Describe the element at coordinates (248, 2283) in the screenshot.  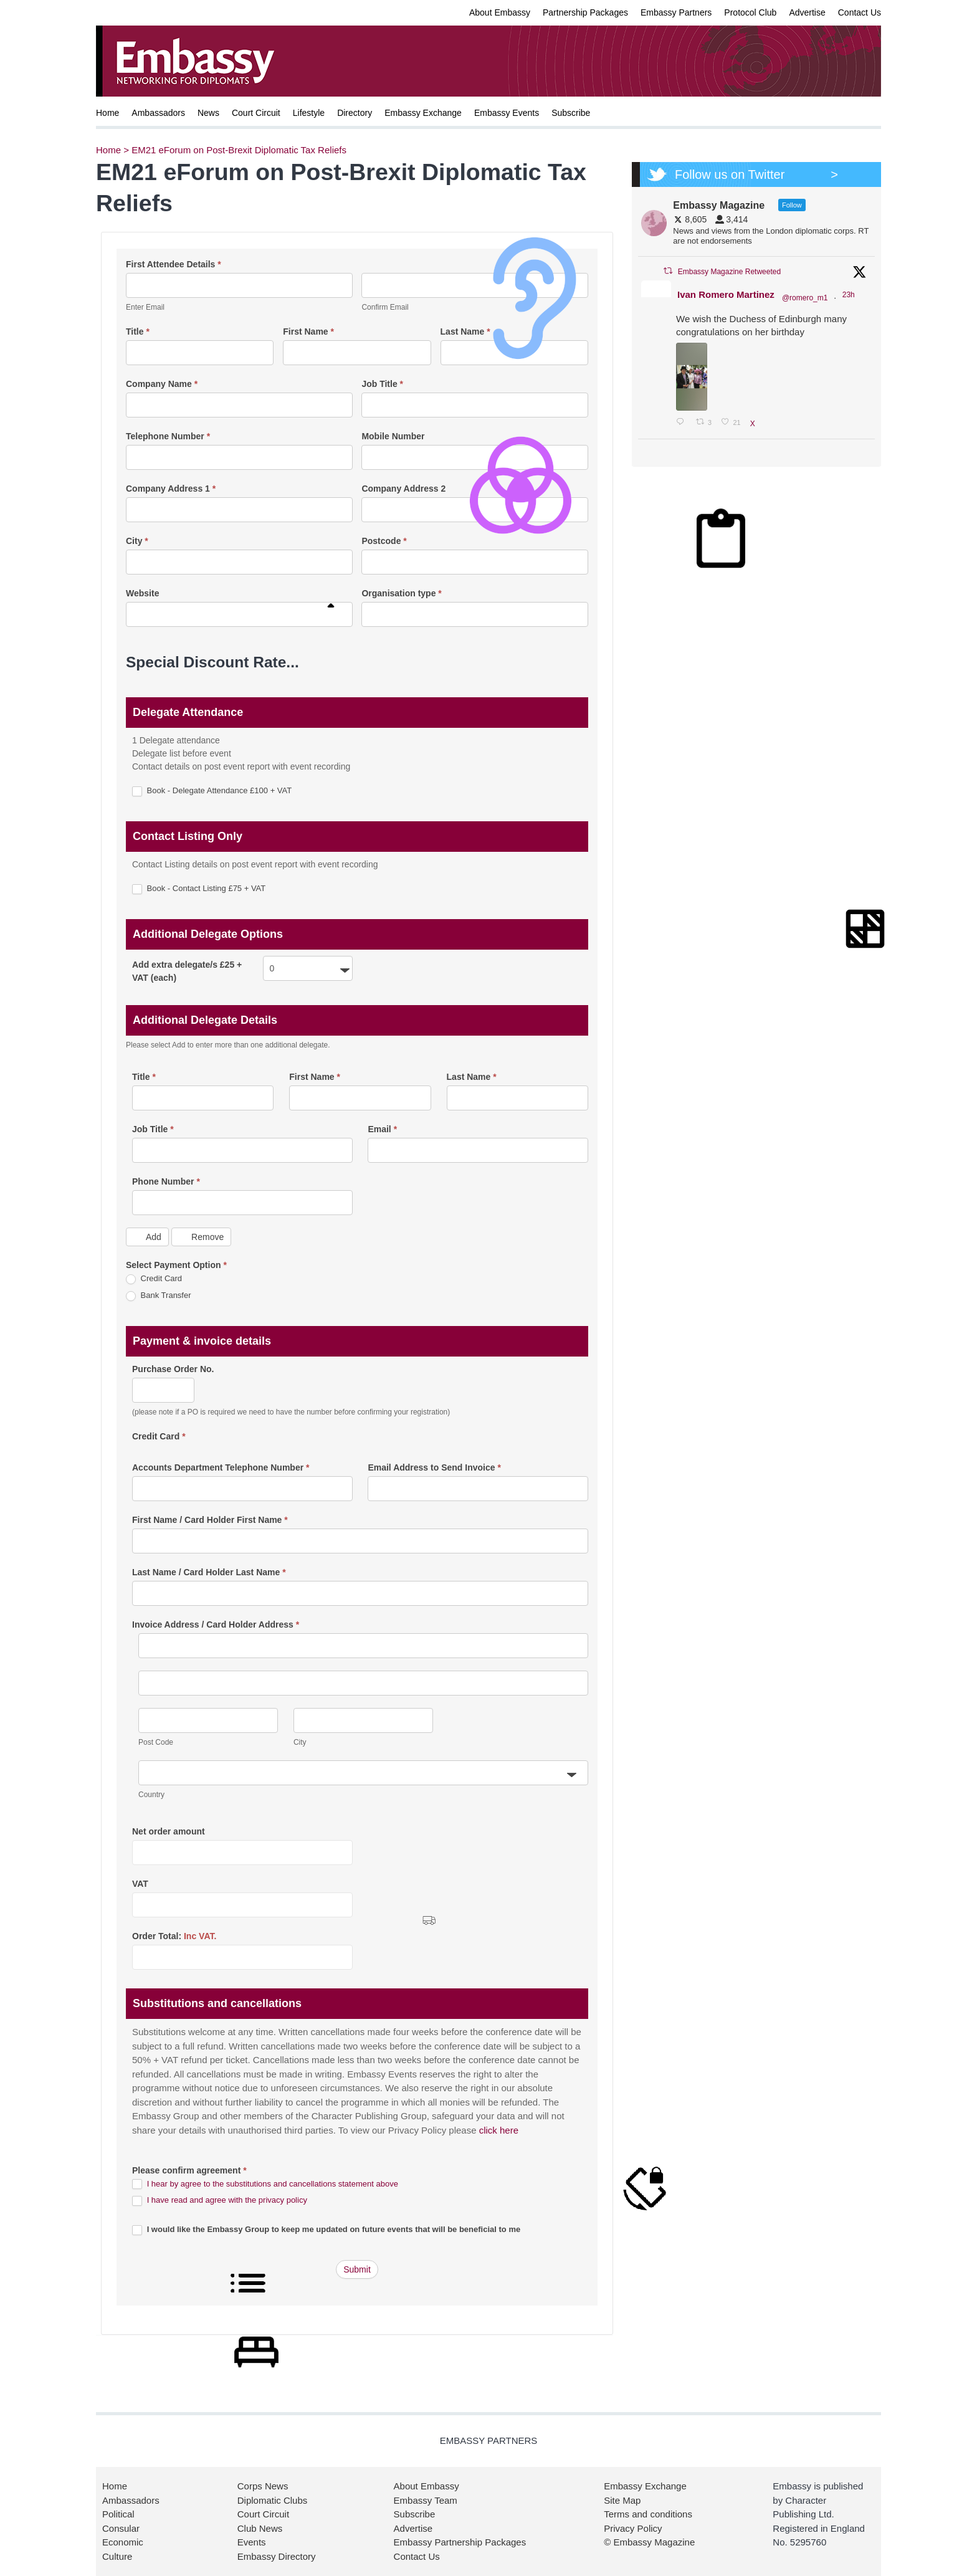
I see `view items in list format` at that location.